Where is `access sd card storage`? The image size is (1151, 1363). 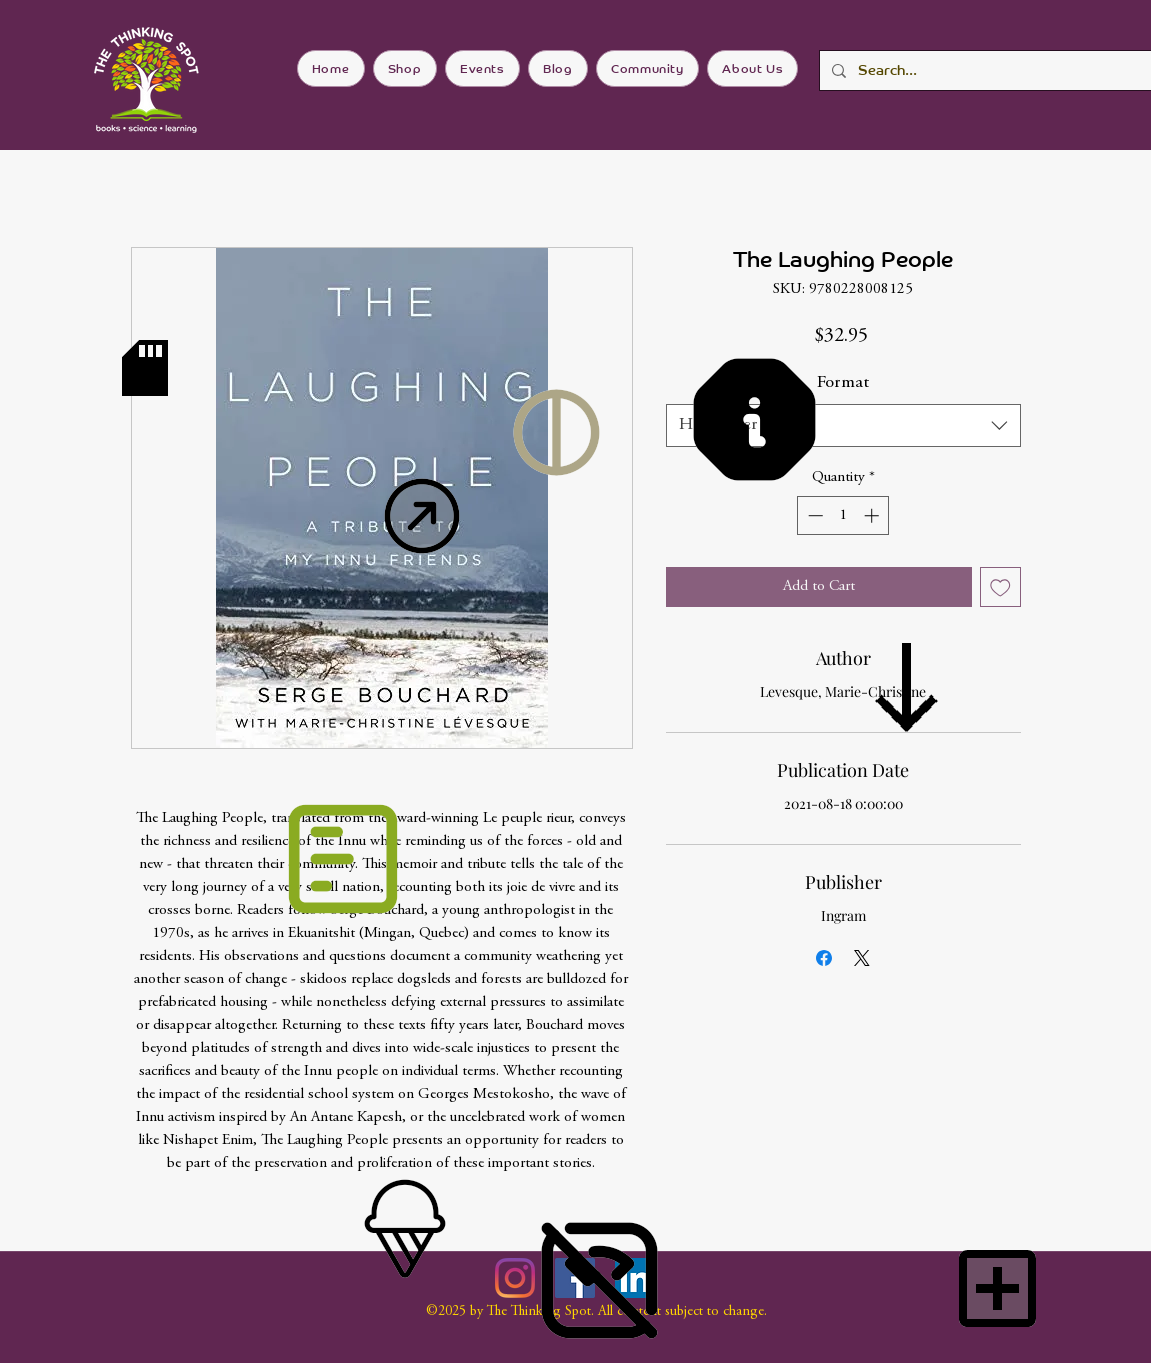 access sd card storage is located at coordinates (145, 368).